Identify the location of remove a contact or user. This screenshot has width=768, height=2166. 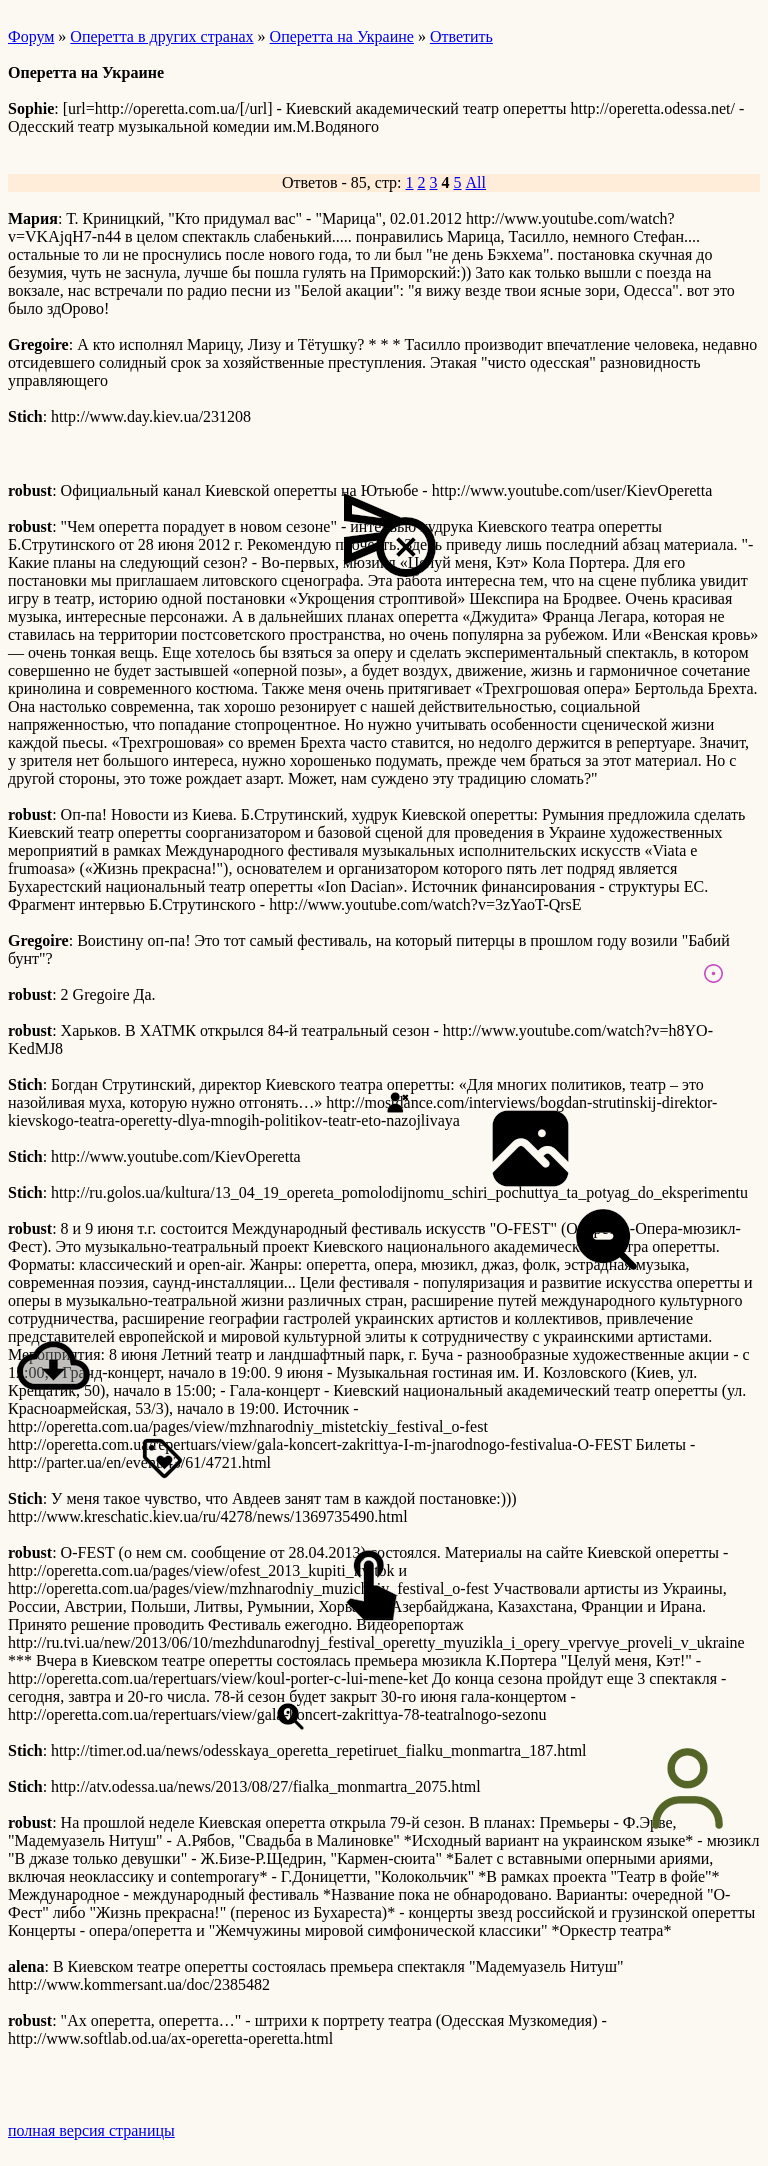
(397, 1102).